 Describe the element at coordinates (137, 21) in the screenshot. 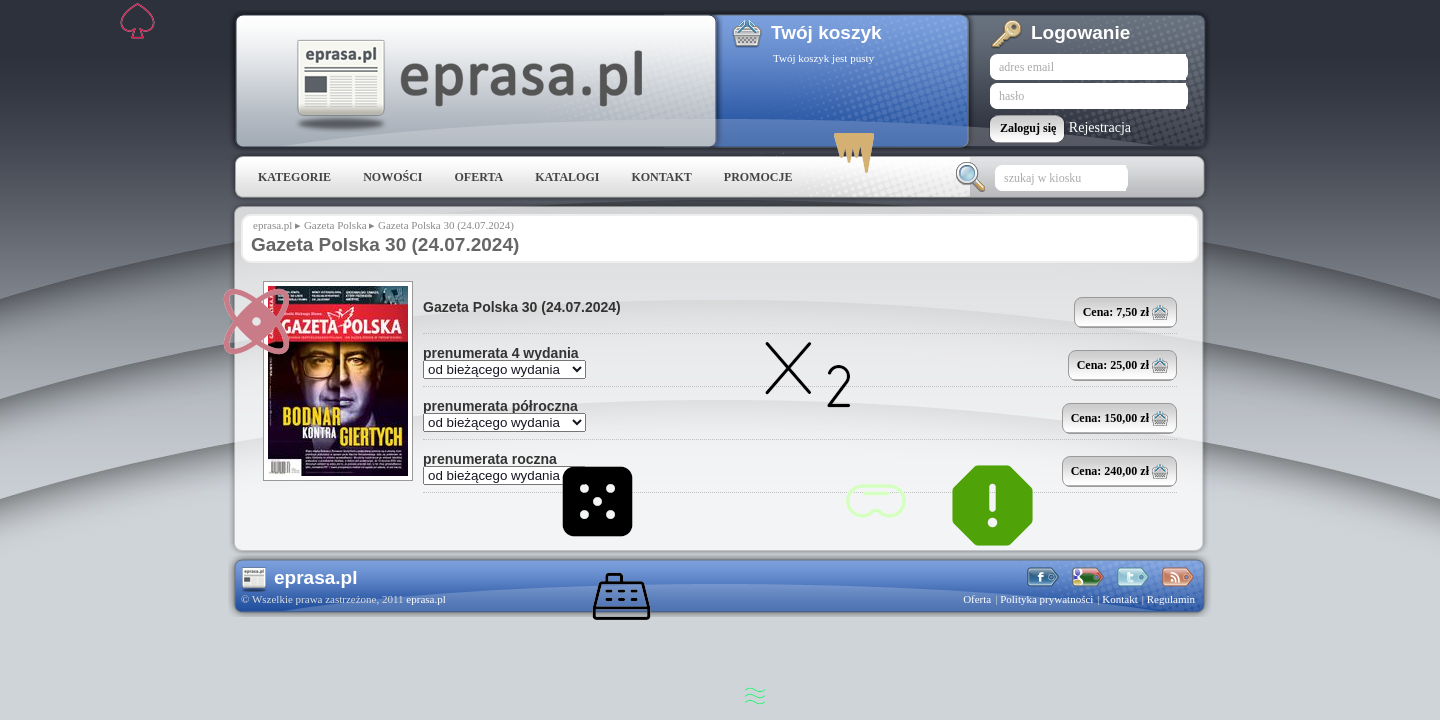

I see `playing cards or card game category` at that location.